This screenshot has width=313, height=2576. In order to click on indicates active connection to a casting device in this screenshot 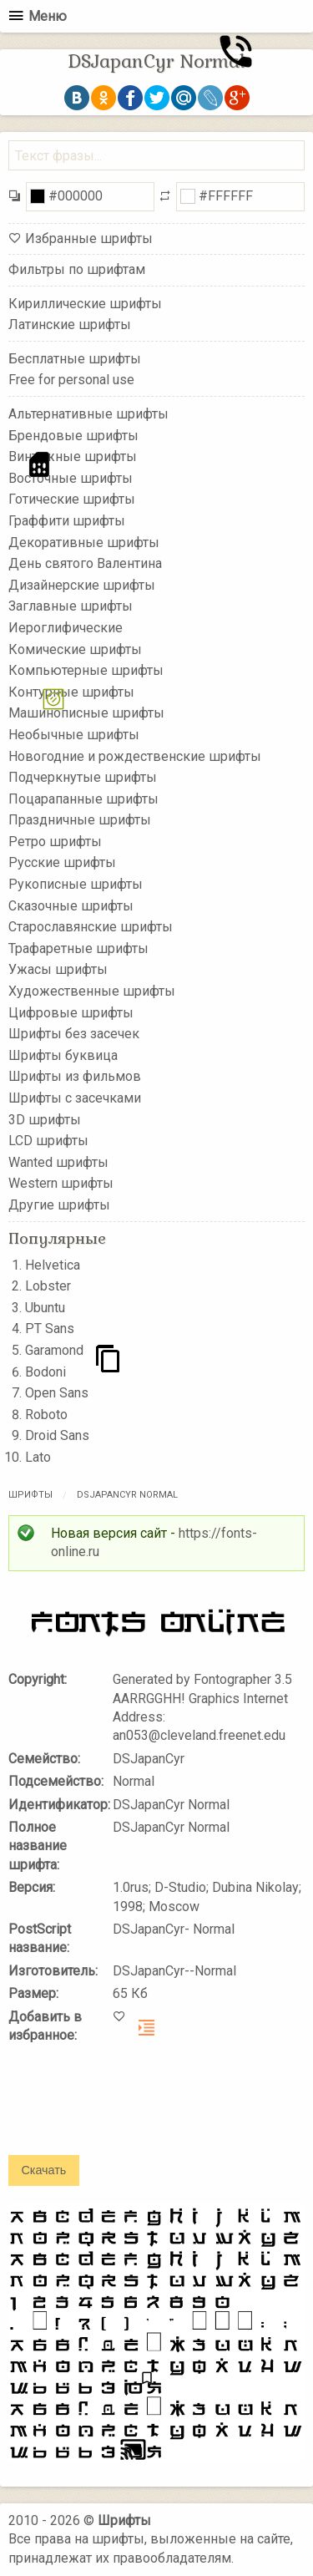, I will do `click(133, 2449)`.